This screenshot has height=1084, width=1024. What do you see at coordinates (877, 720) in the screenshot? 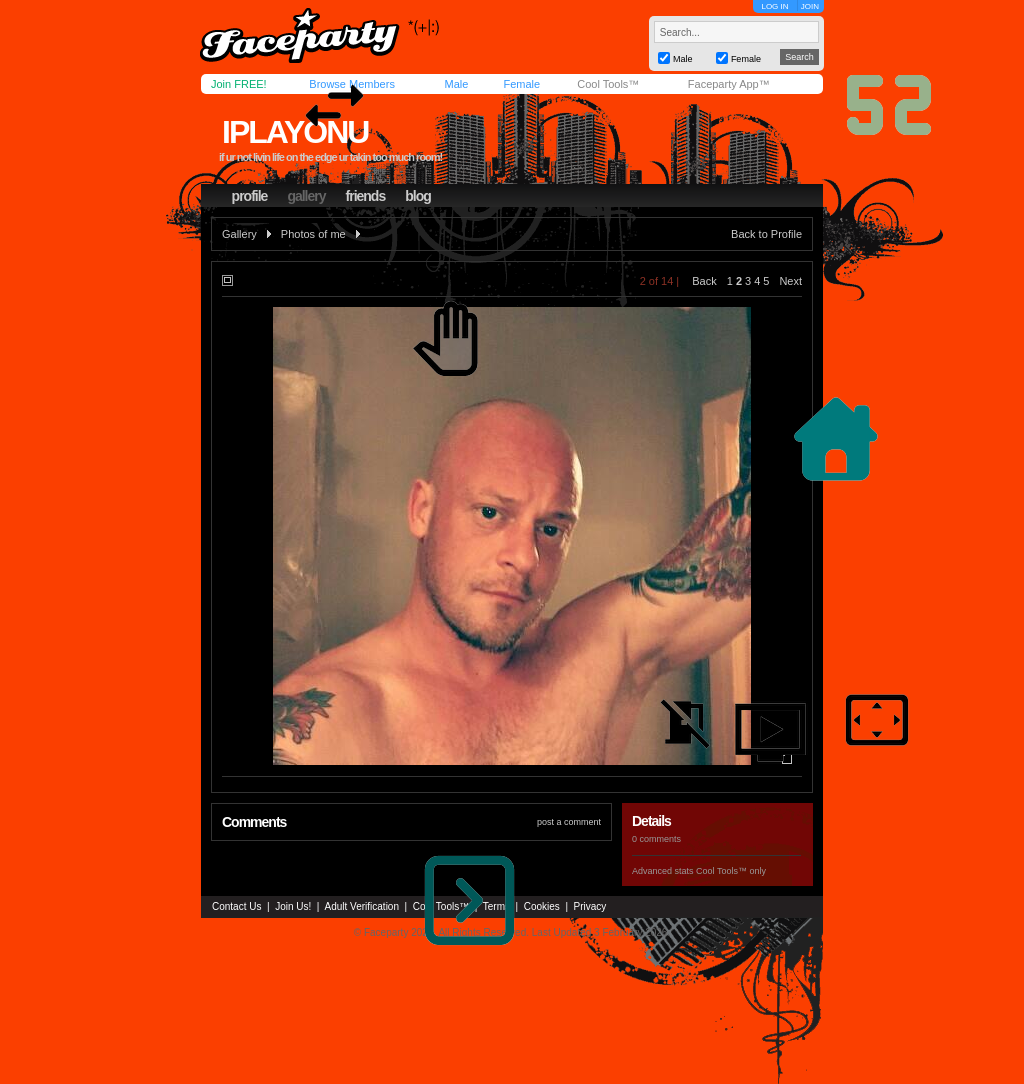
I see `adjust display overscan settings` at bounding box center [877, 720].